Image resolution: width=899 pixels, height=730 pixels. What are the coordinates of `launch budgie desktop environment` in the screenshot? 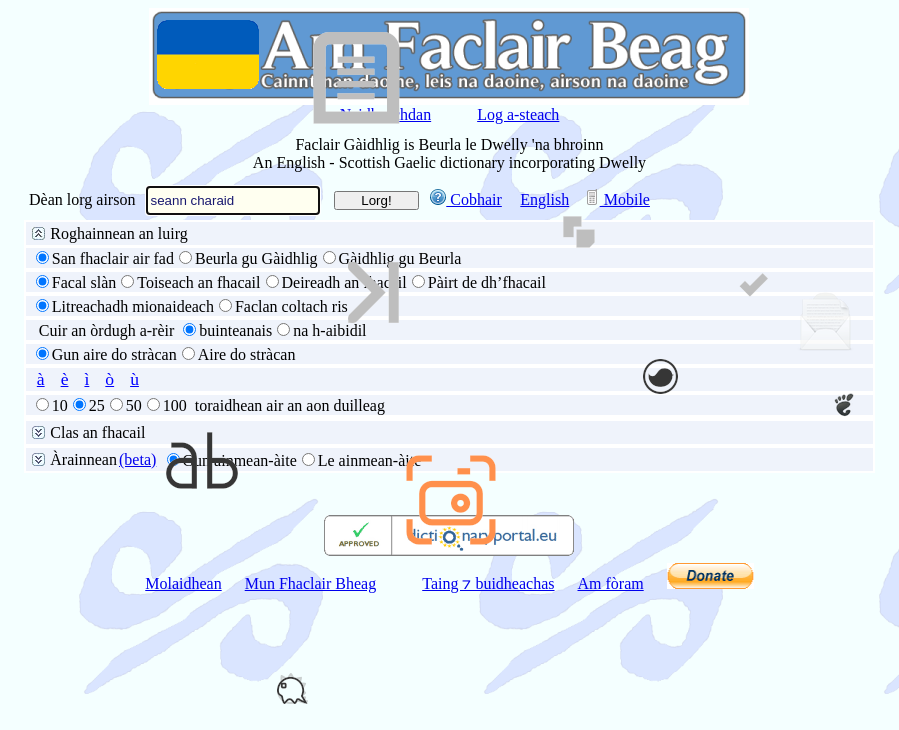 It's located at (660, 376).